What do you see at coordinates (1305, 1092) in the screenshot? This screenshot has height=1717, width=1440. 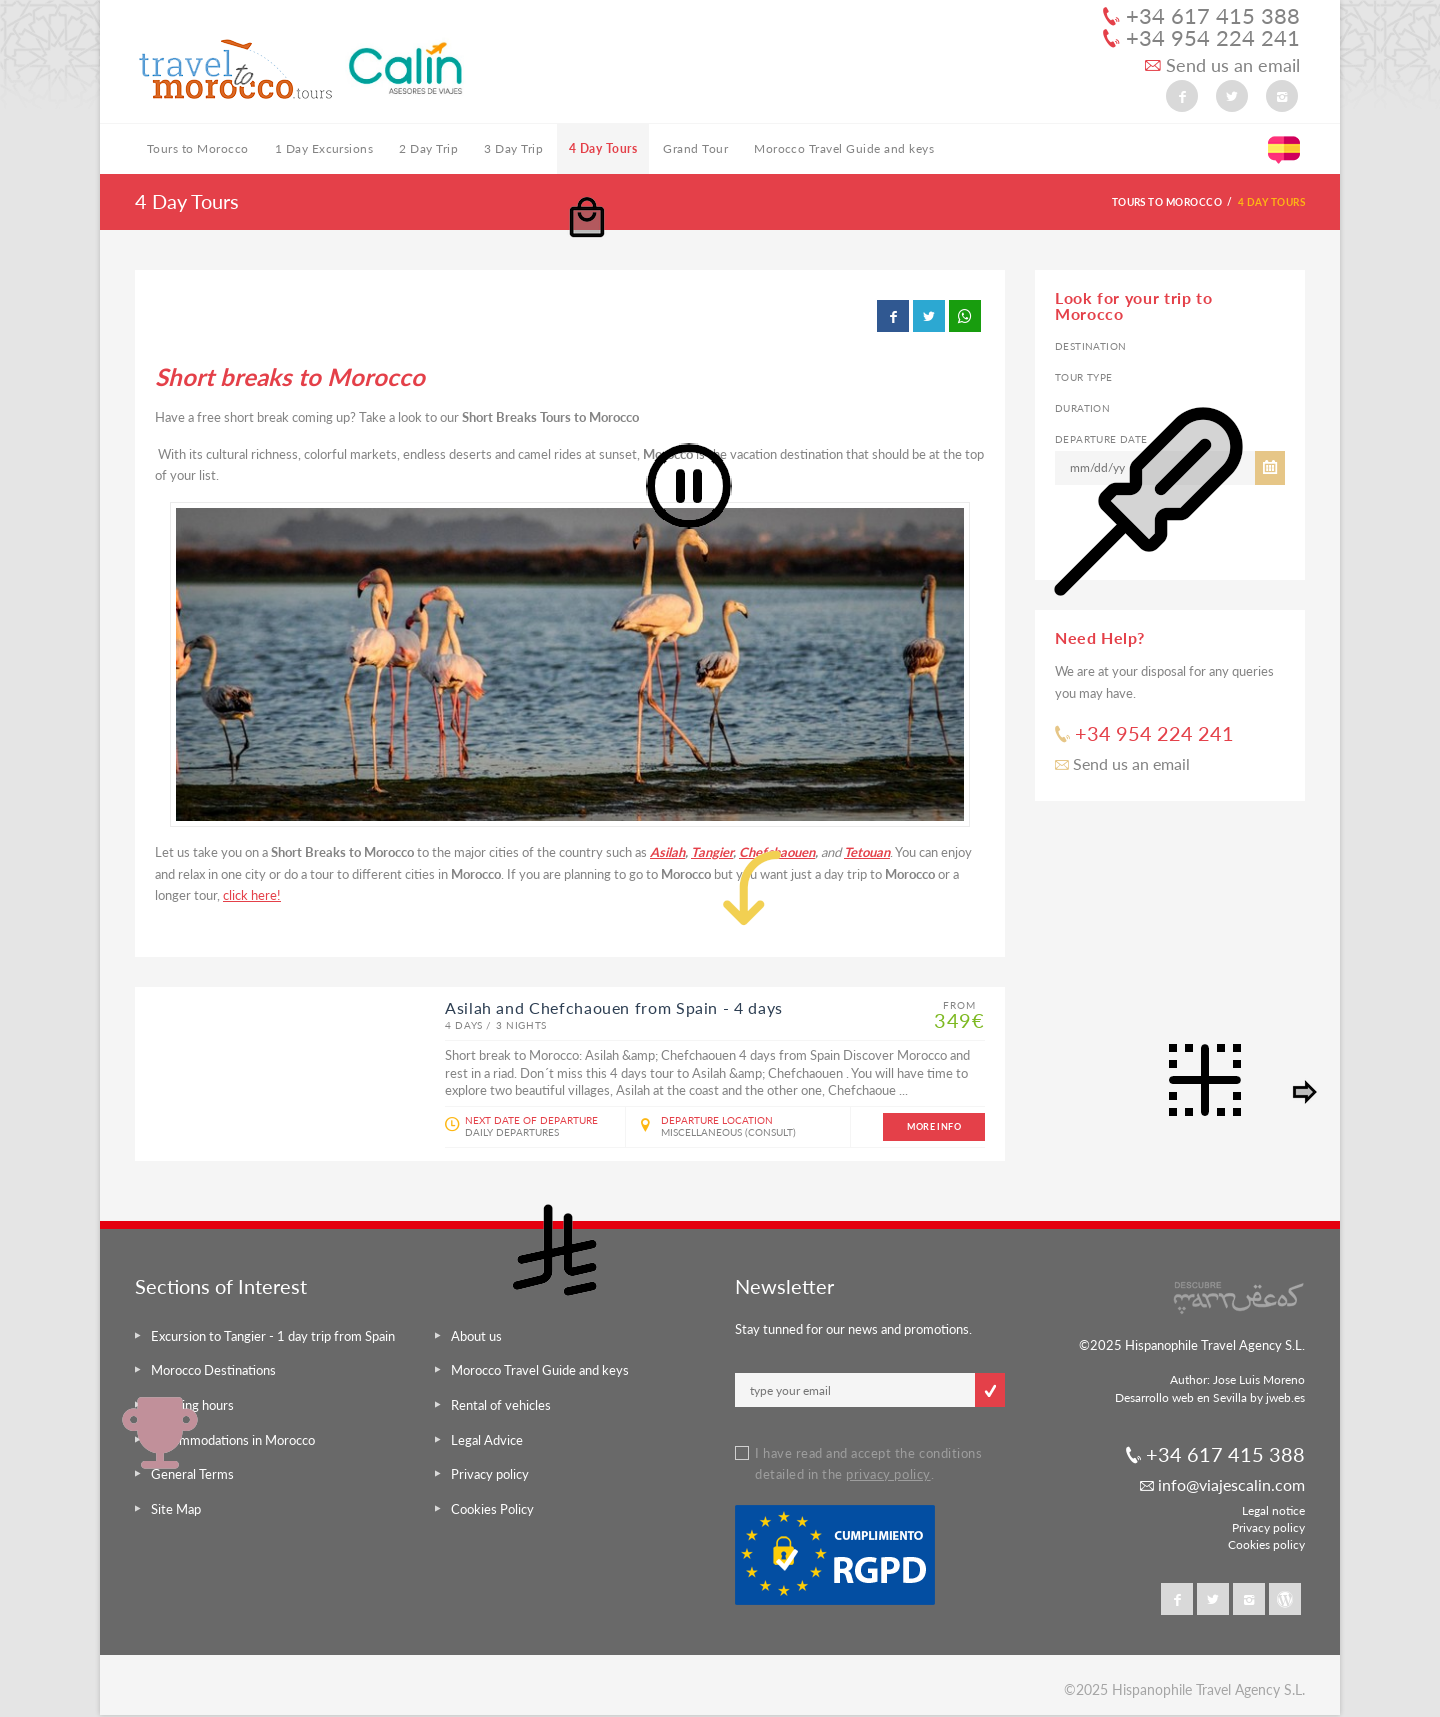 I see `forward an email or message` at bounding box center [1305, 1092].